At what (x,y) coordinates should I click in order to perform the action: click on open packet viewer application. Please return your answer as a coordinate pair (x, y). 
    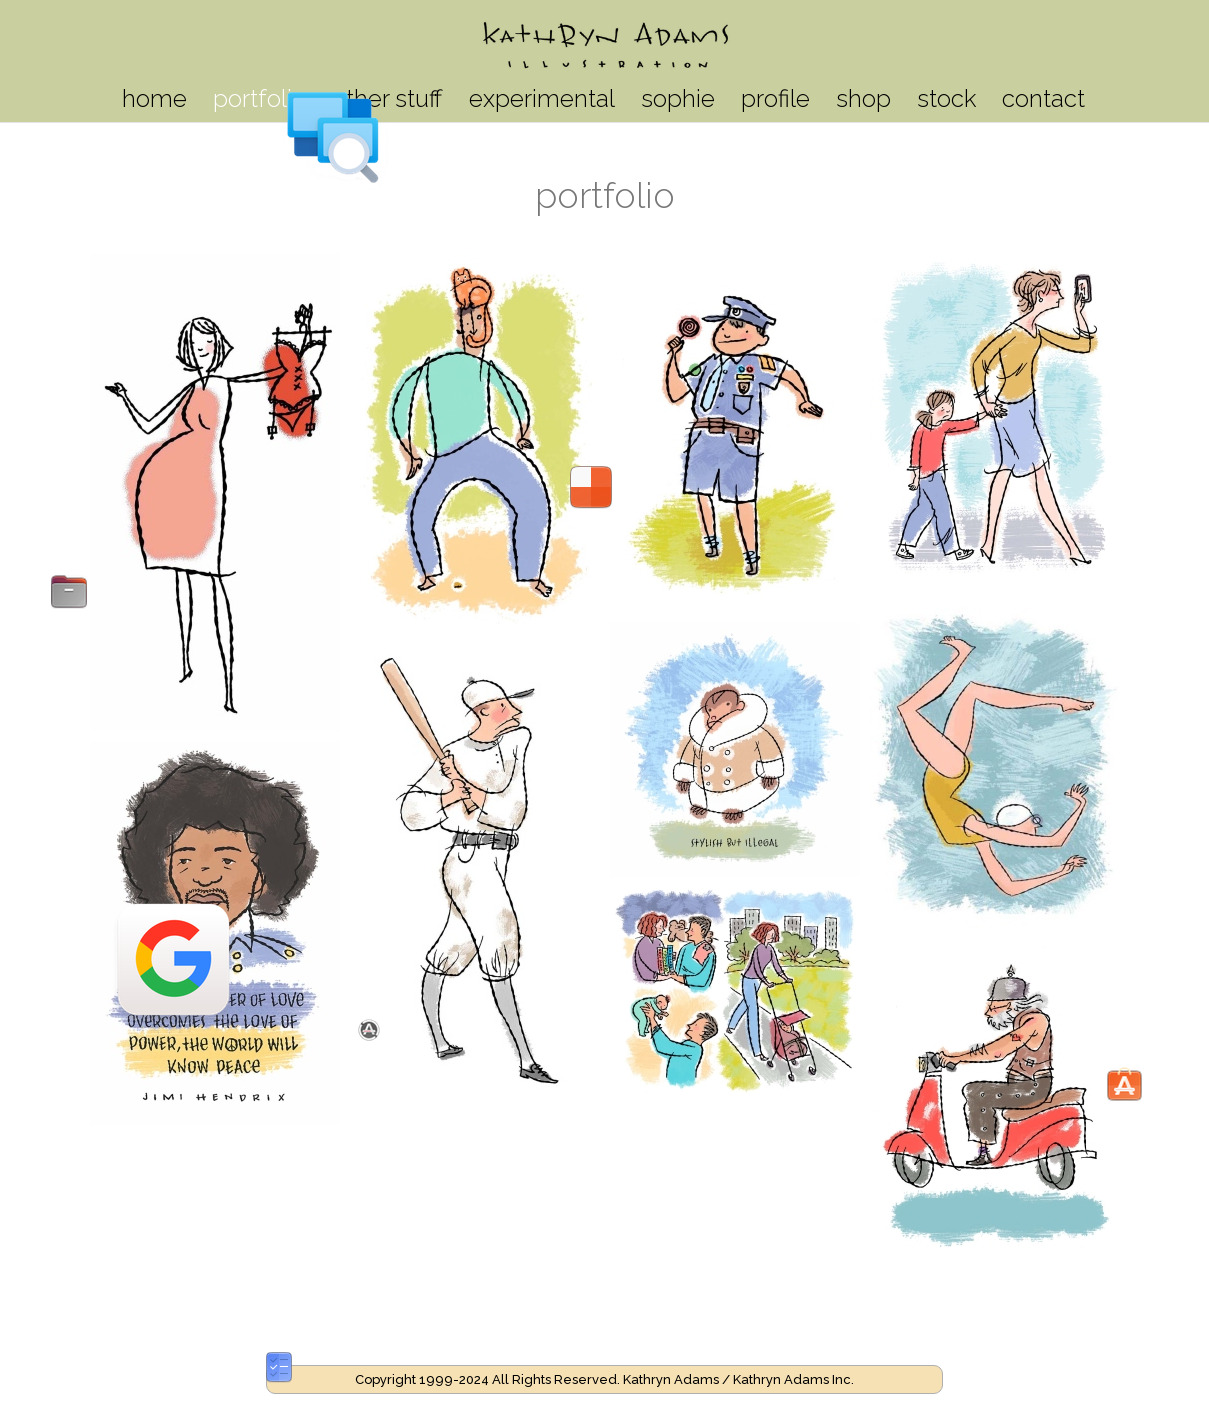
    Looking at the image, I should click on (335, 140).